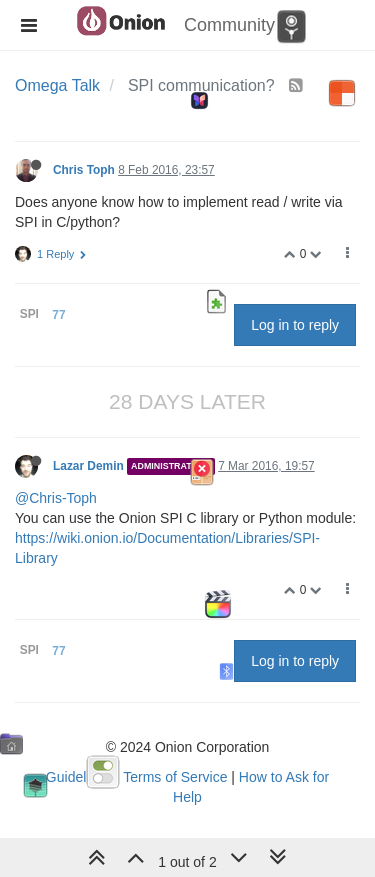 This screenshot has height=877, width=375. Describe the element at coordinates (103, 772) in the screenshot. I see `open gnome tweaks settings` at that location.